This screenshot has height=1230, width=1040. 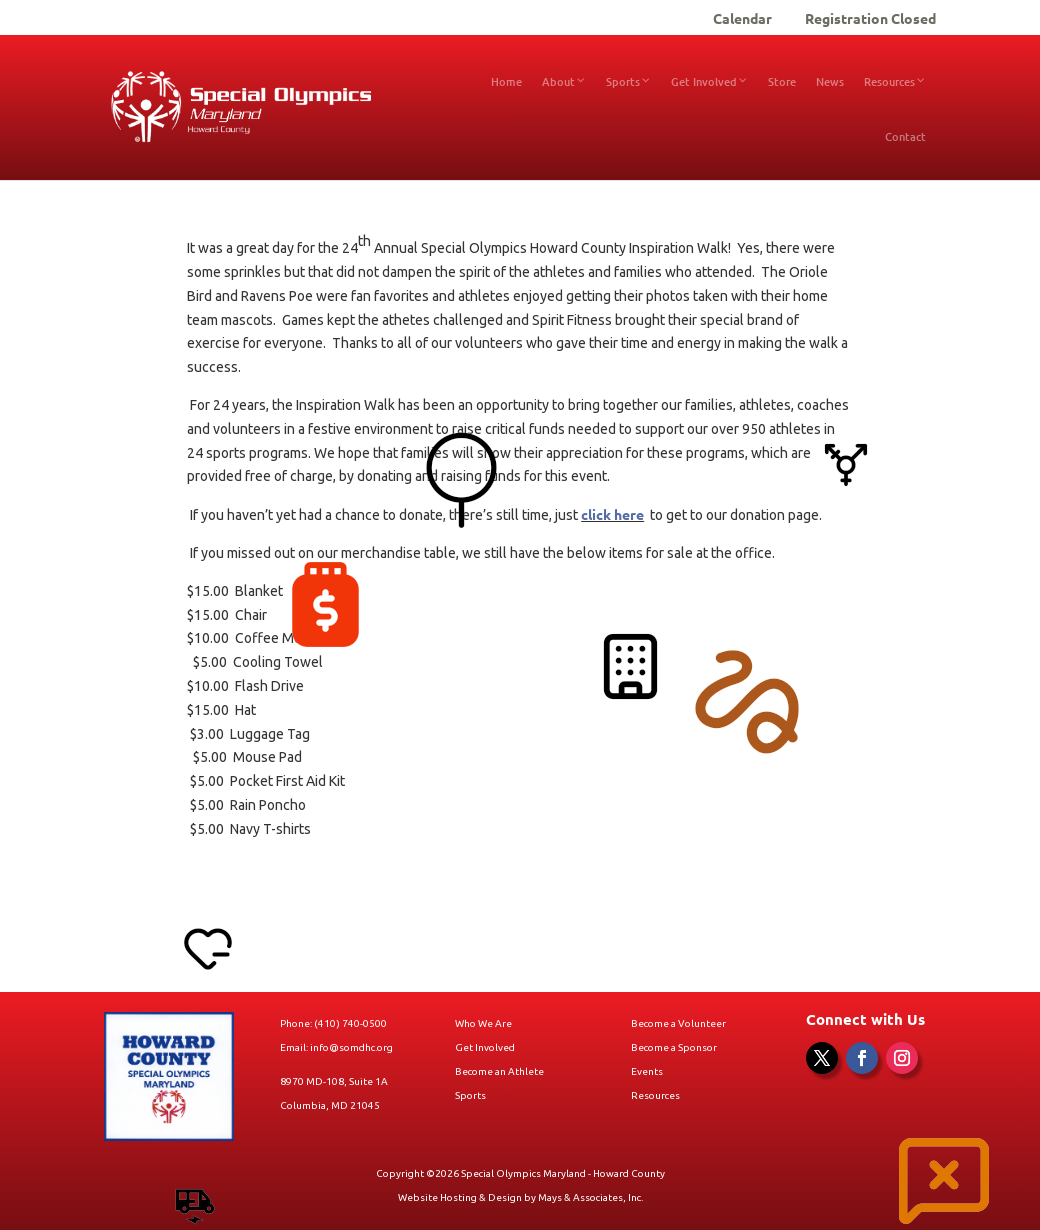 I want to click on view office or business location, so click(x=630, y=666).